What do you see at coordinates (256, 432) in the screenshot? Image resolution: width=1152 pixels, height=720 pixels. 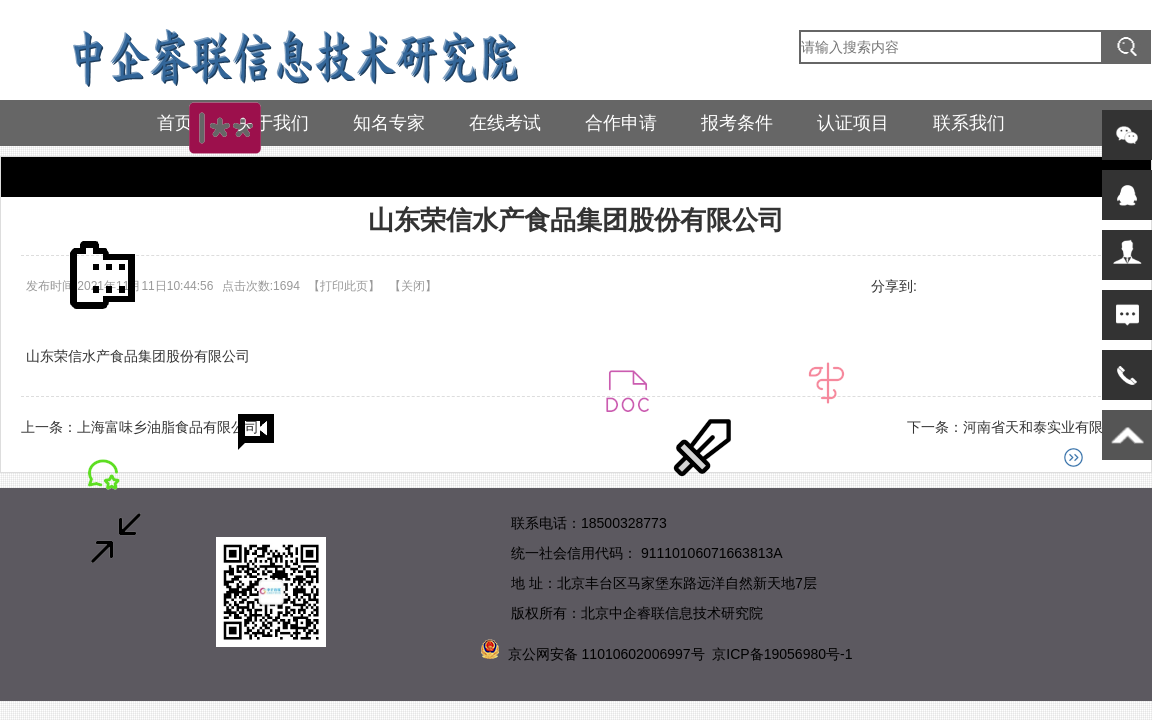 I see `start a video call or chat` at bounding box center [256, 432].